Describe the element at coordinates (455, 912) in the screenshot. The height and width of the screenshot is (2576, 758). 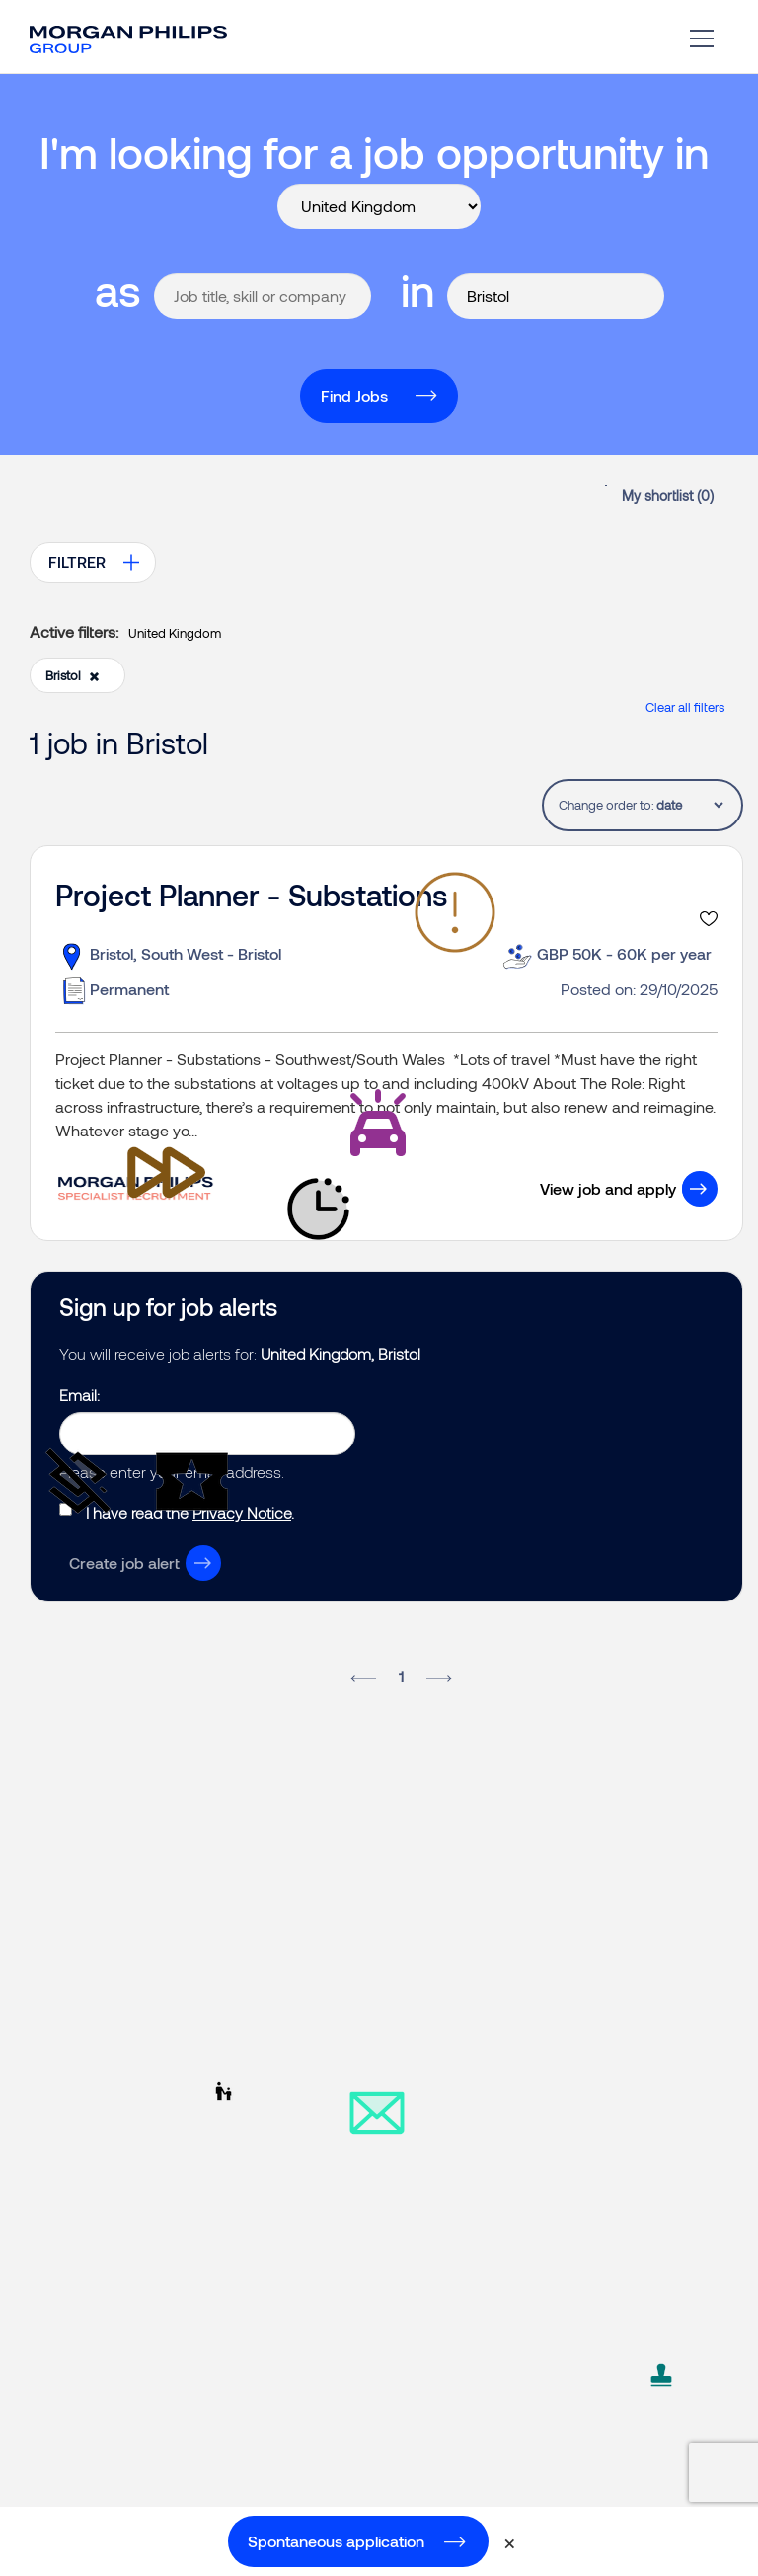
I see `indicates a warning or alert condition` at that location.